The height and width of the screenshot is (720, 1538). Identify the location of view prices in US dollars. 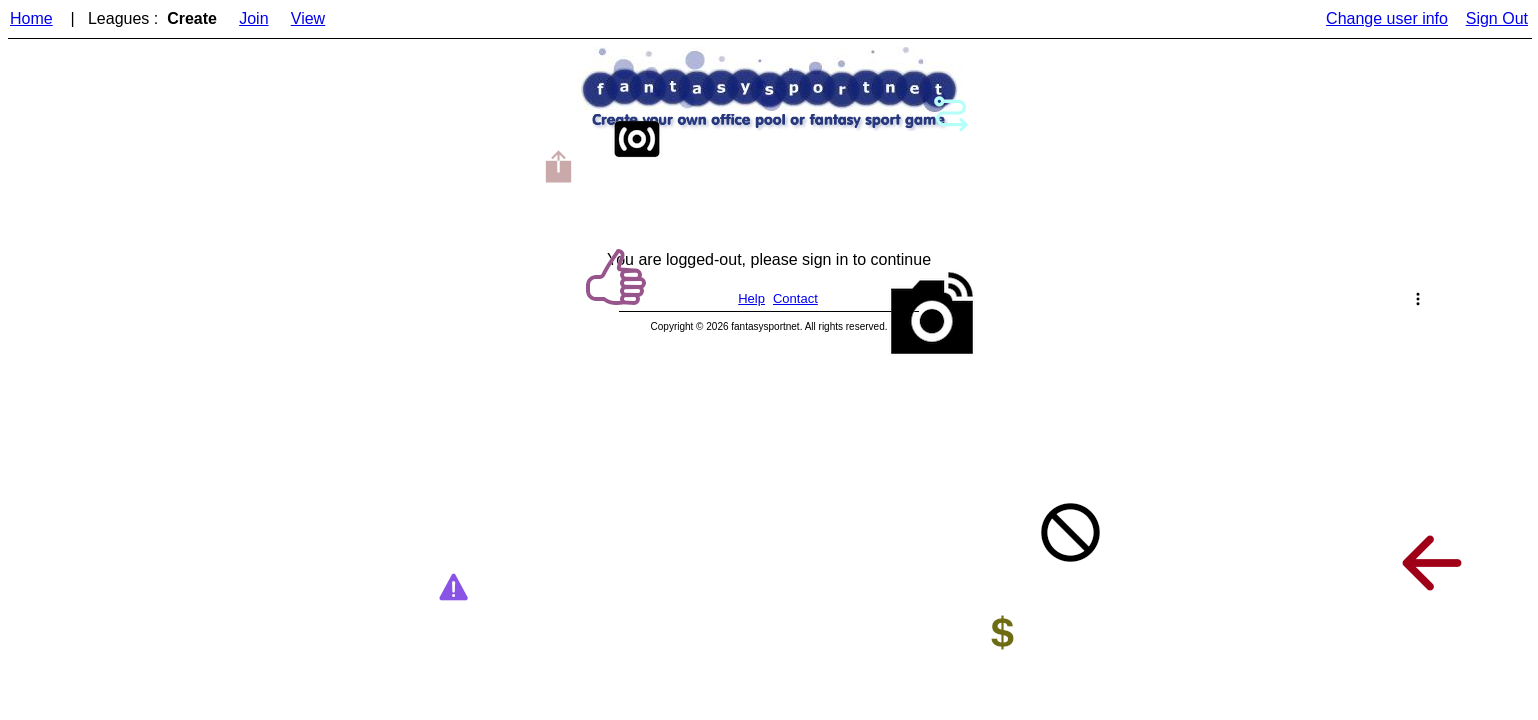
(1002, 632).